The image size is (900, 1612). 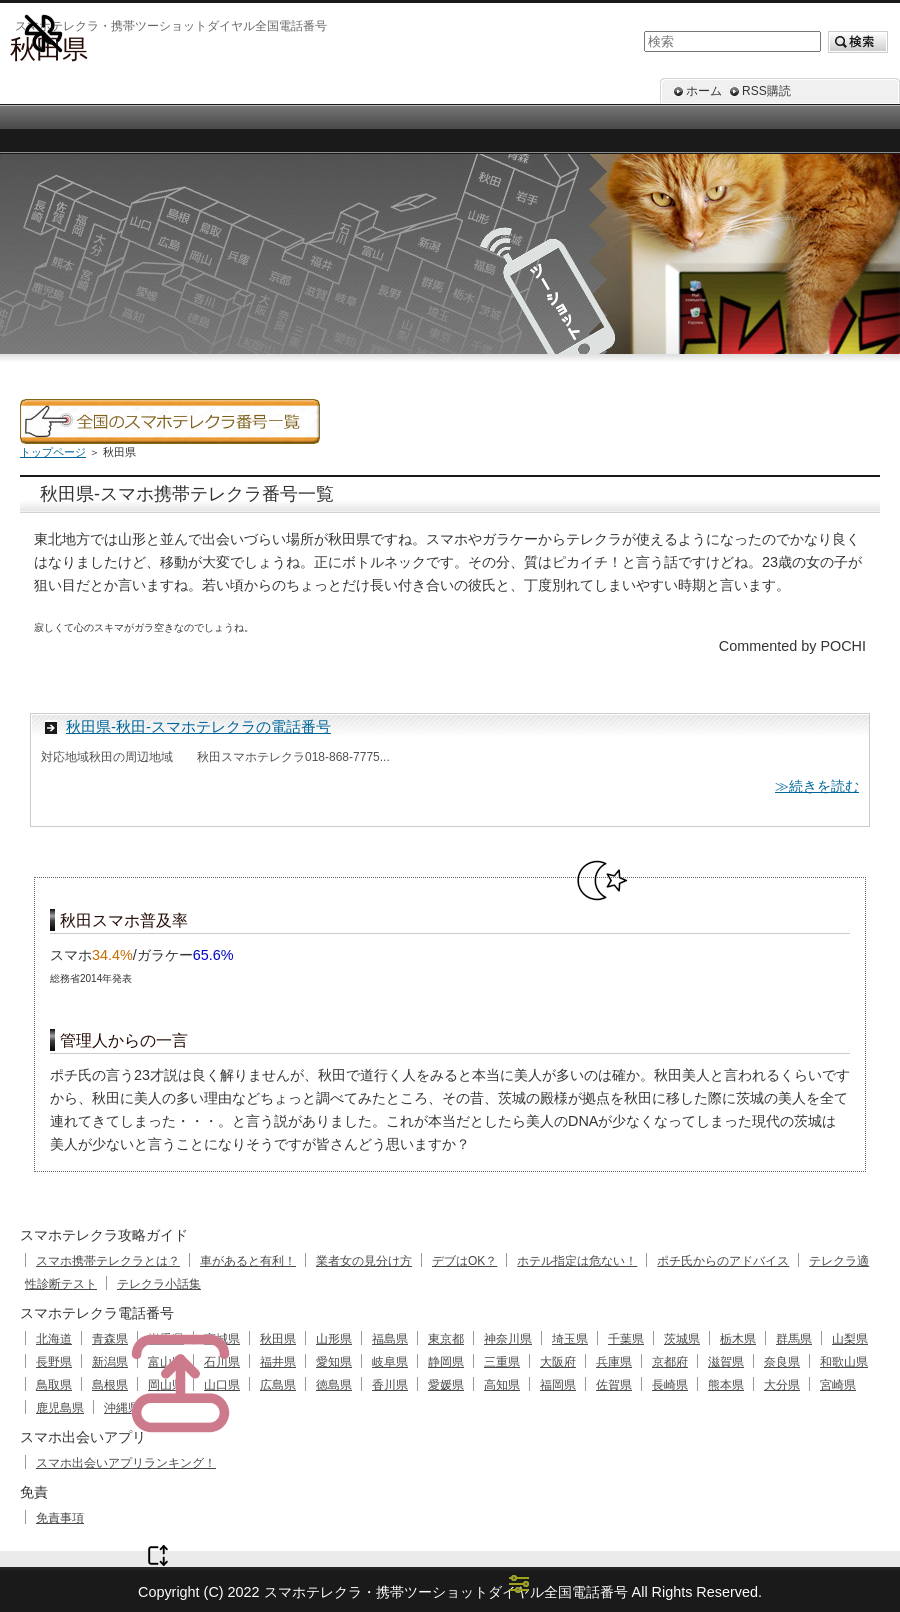 What do you see at coordinates (43, 33) in the screenshot?
I see `wind energy source disabled or unavailable` at bounding box center [43, 33].